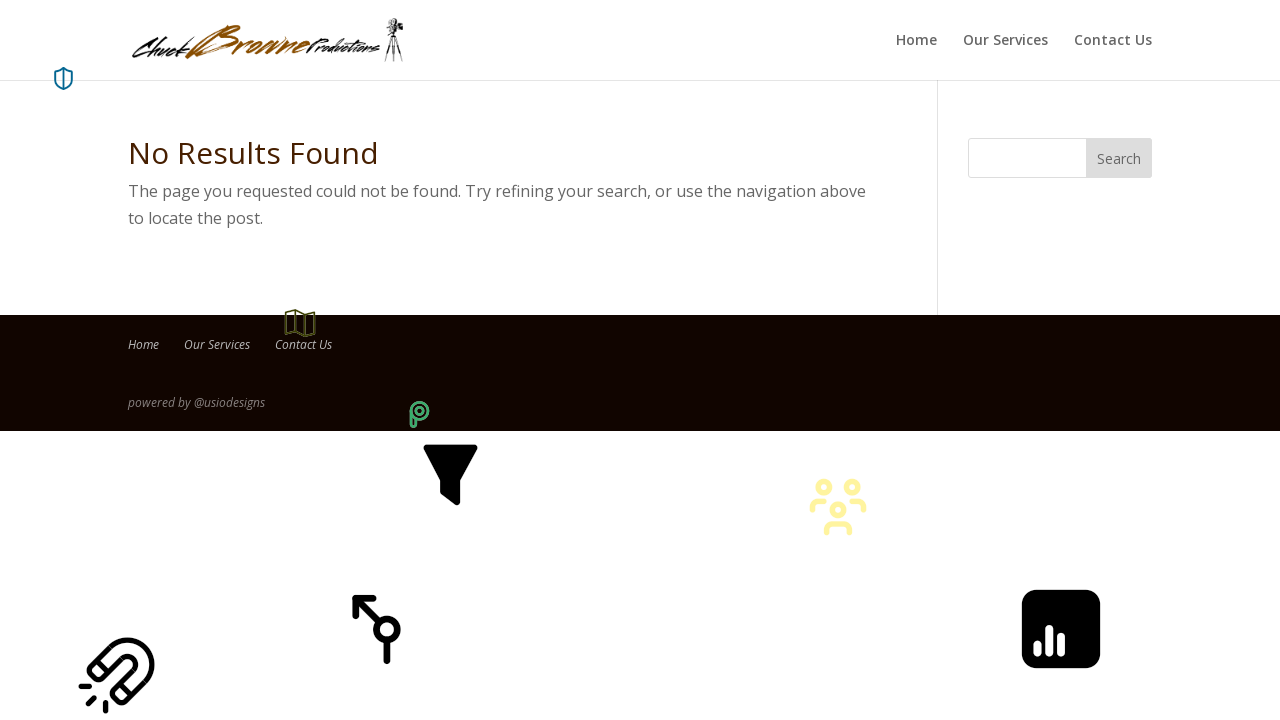 This screenshot has height=720, width=1280. Describe the element at coordinates (63, 78) in the screenshot. I see `partial security or protection enabled` at that location.